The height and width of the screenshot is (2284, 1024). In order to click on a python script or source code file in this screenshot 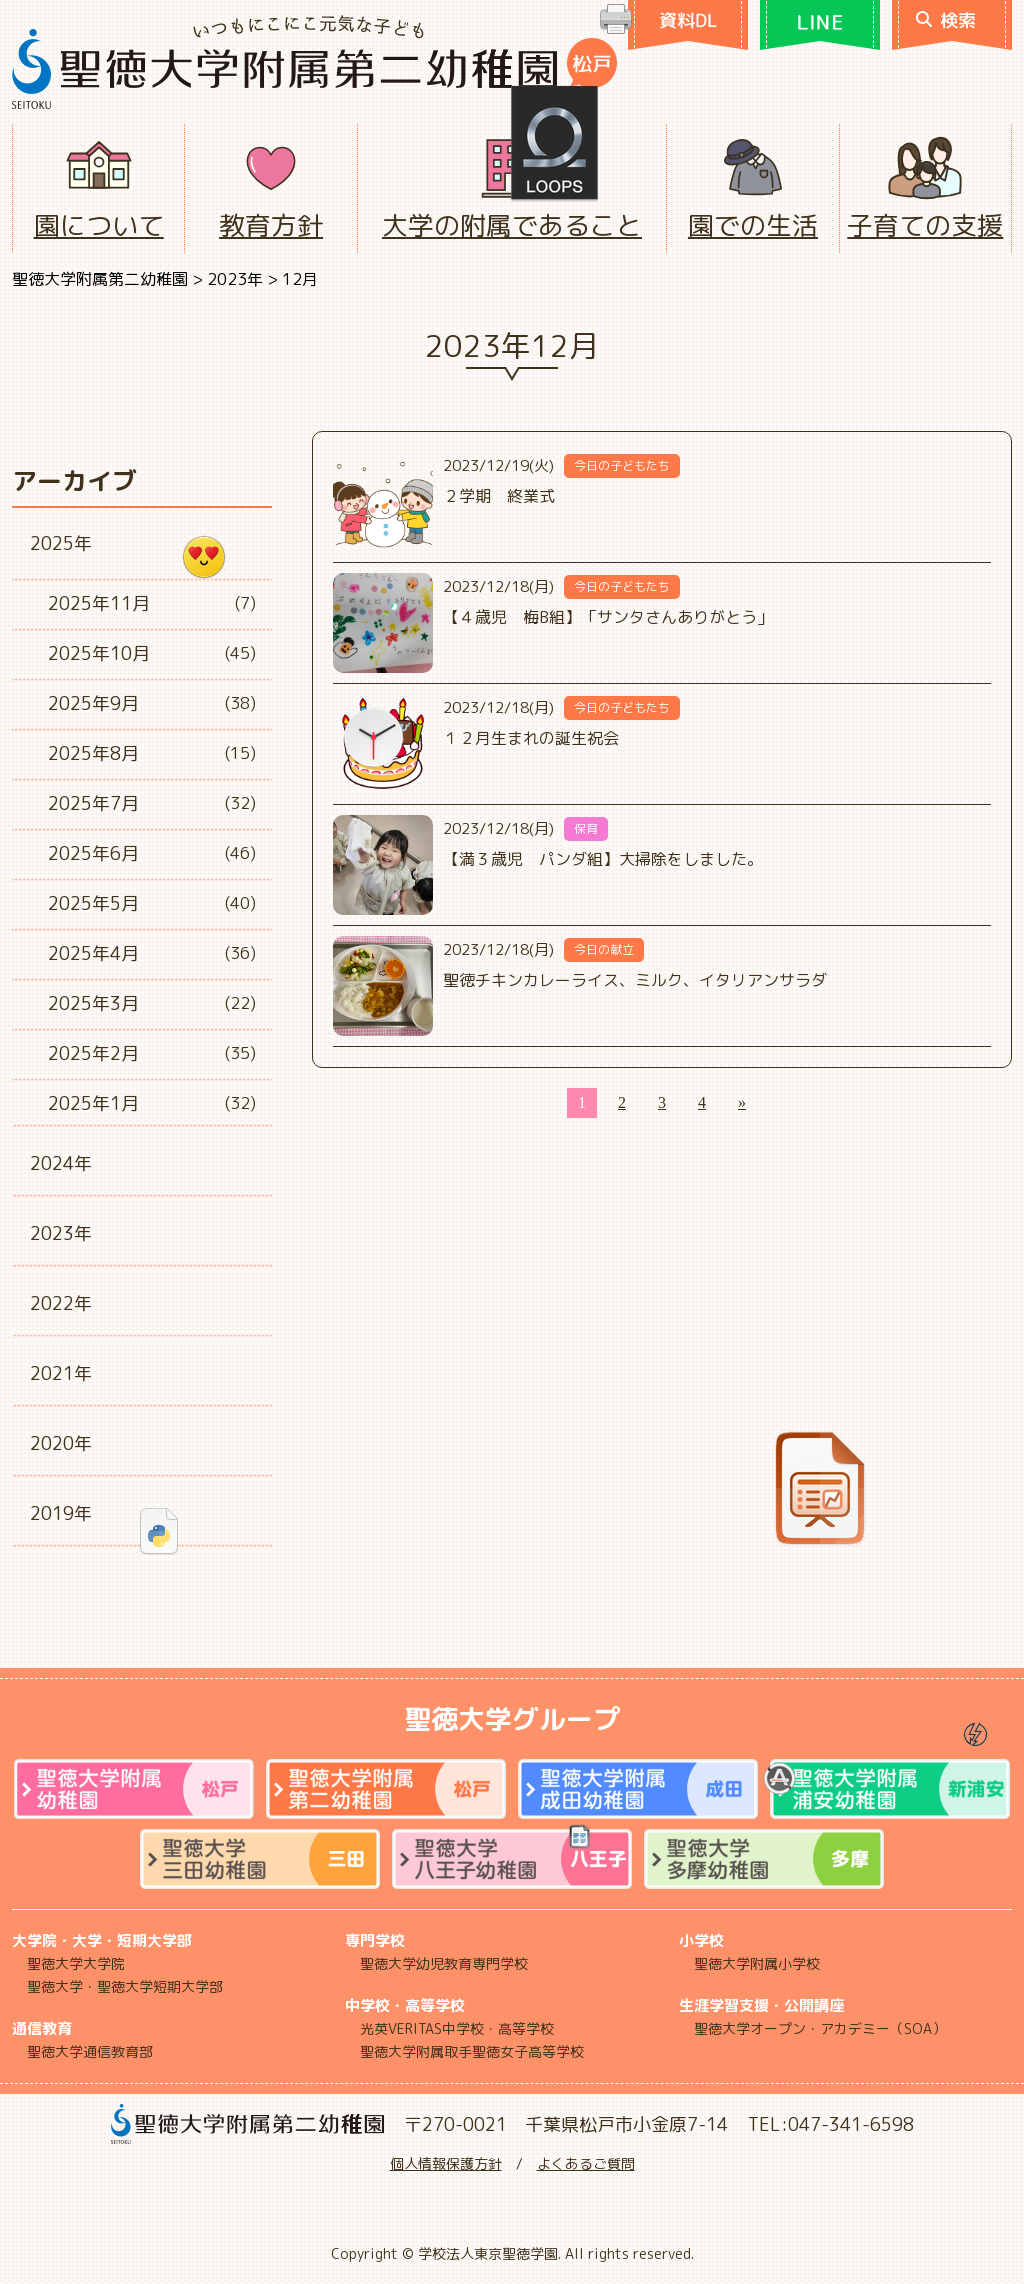, I will do `click(159, 1531)`.